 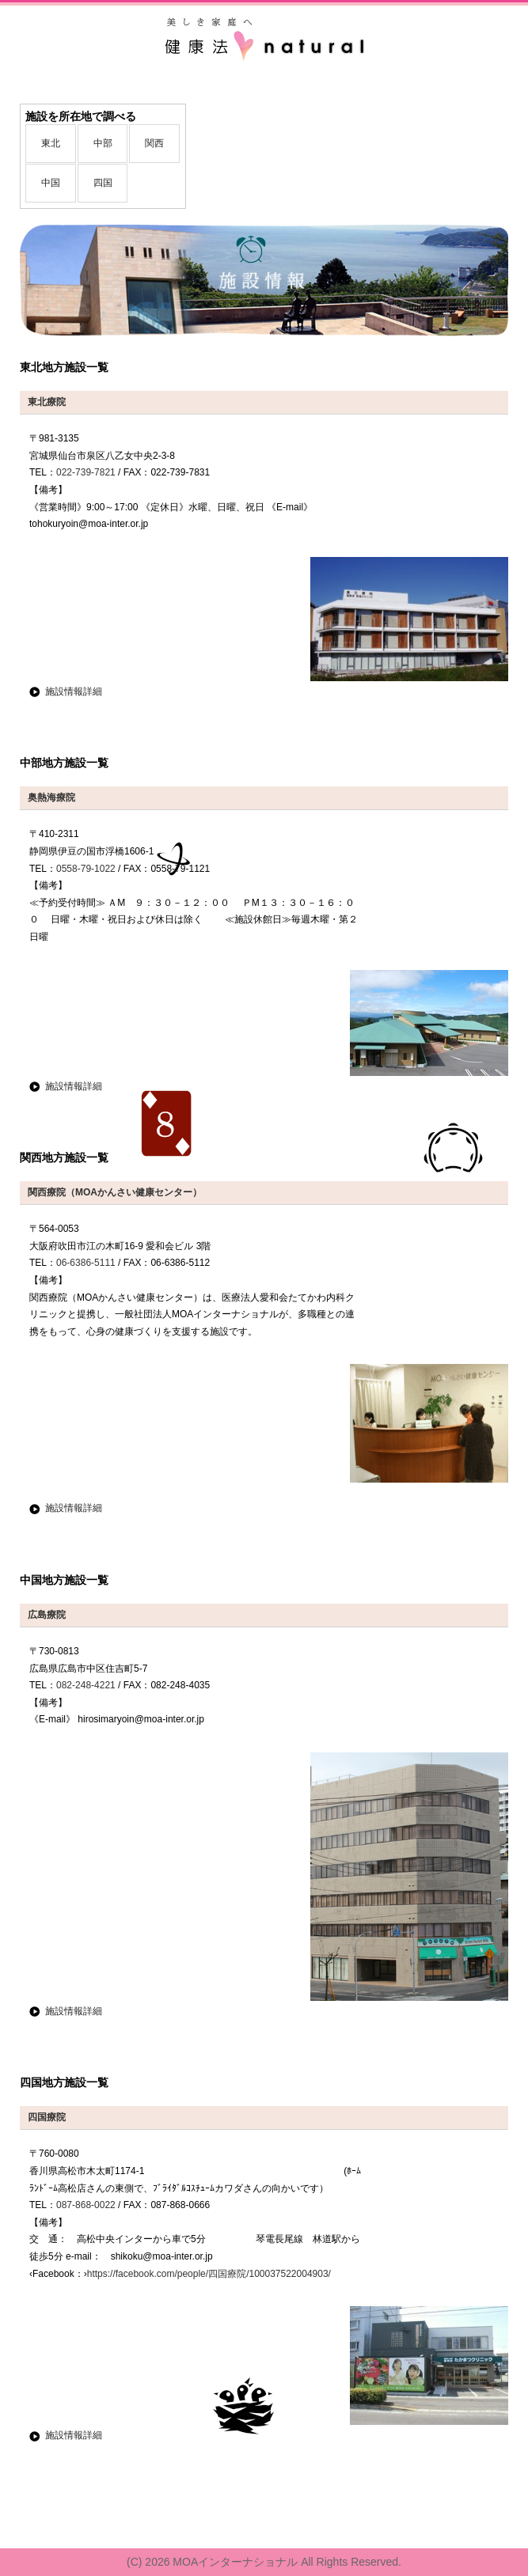 I want to click on access 3D rotation or orbit controls, so click(x=173, y=858).